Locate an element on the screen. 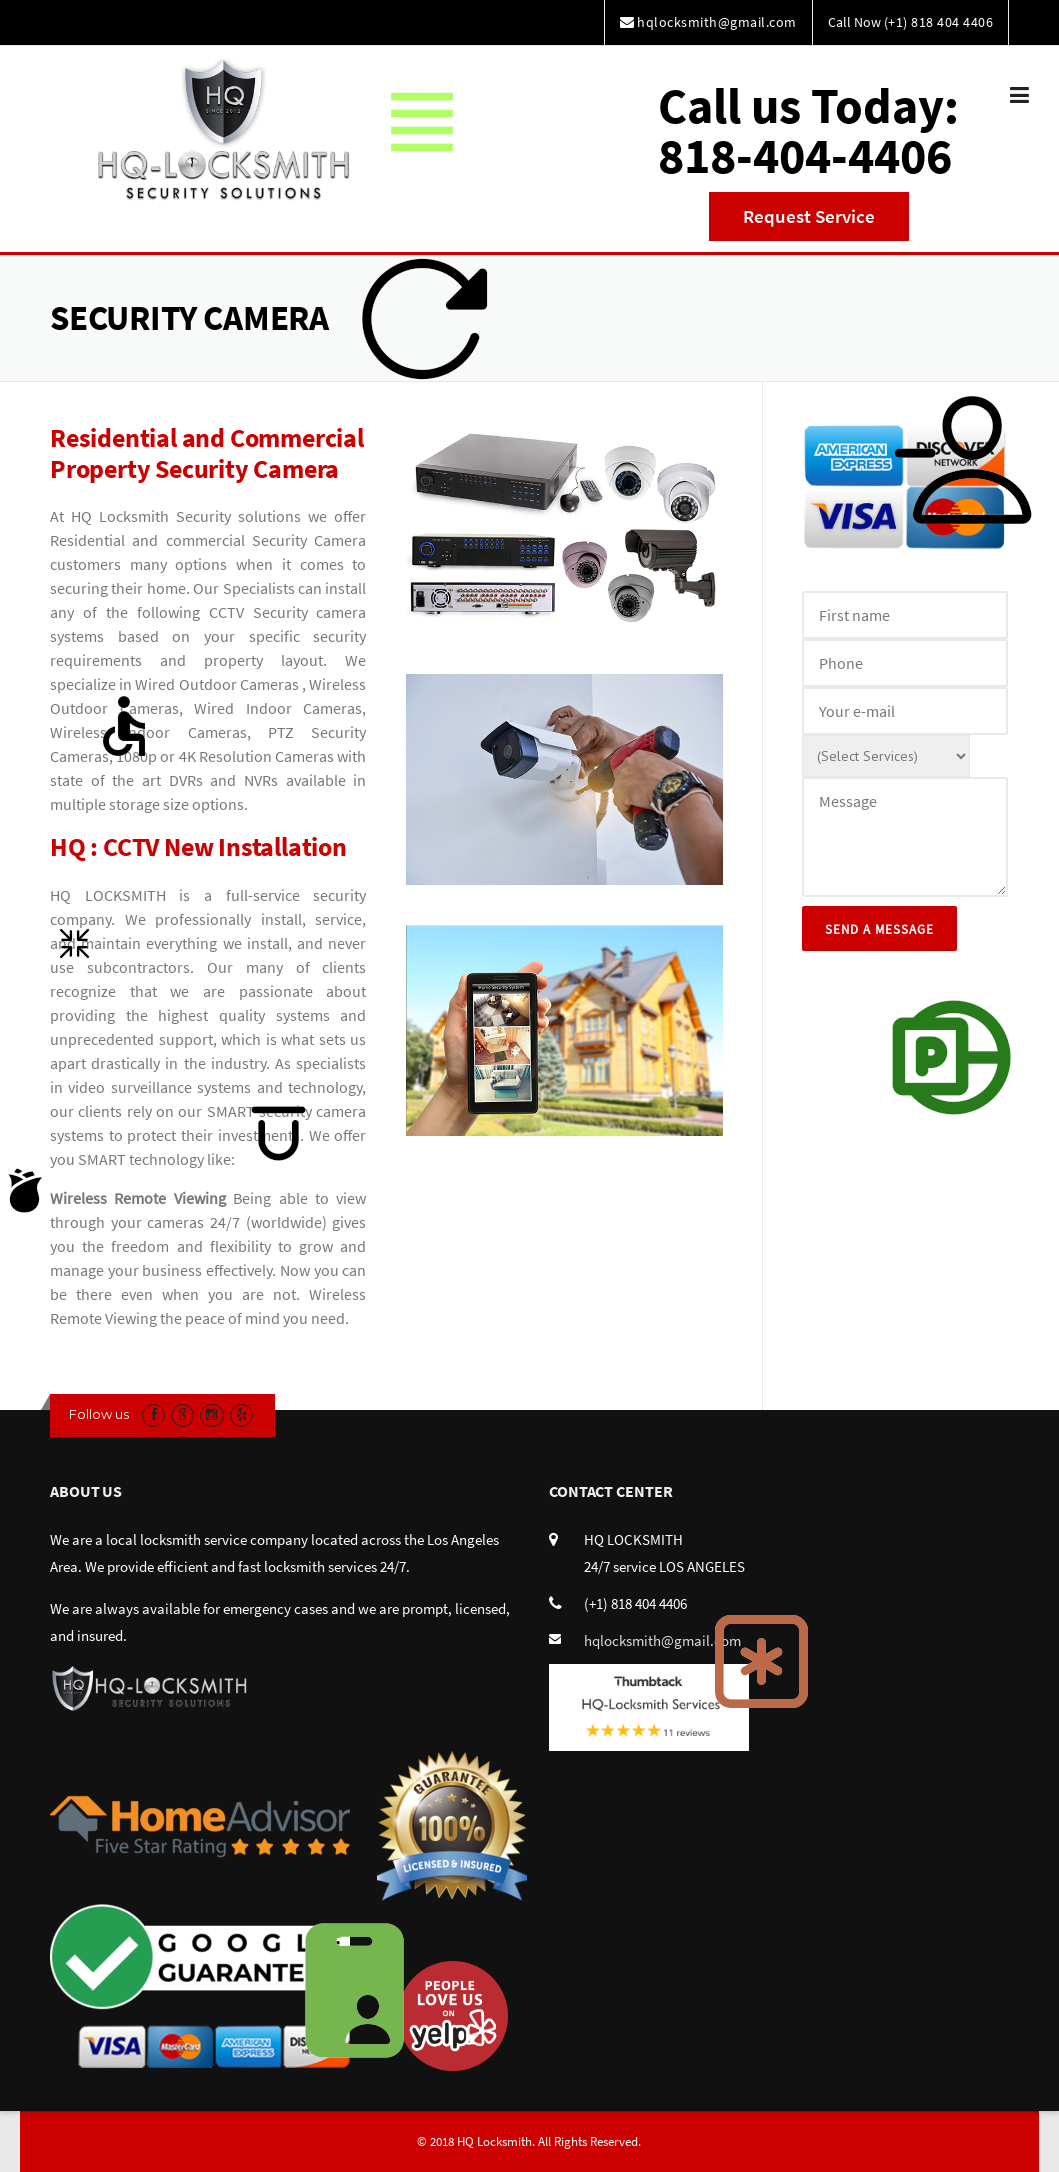  refresh the current page or content is located at coordinates (427, 319).